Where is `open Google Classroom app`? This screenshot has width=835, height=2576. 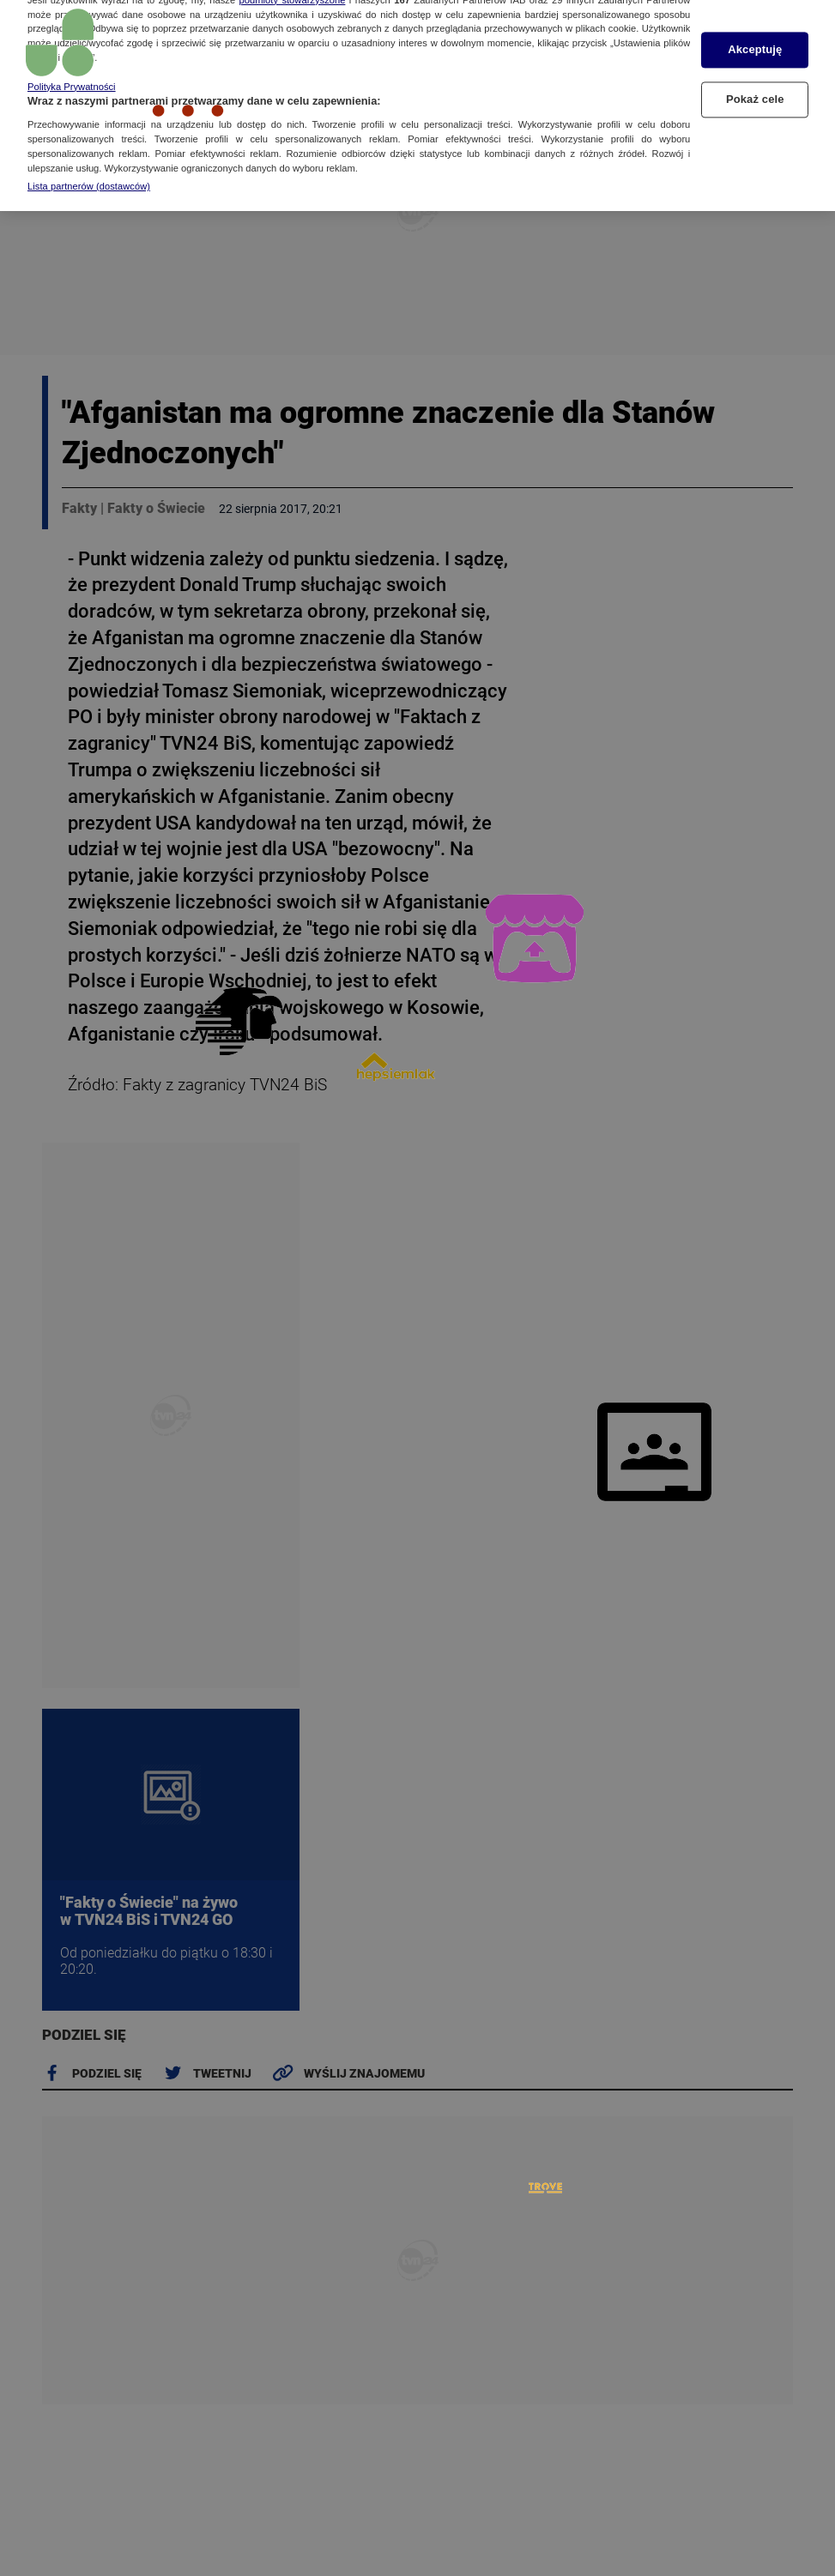 open Google Classroom app is located at coordinates (654, 1451).